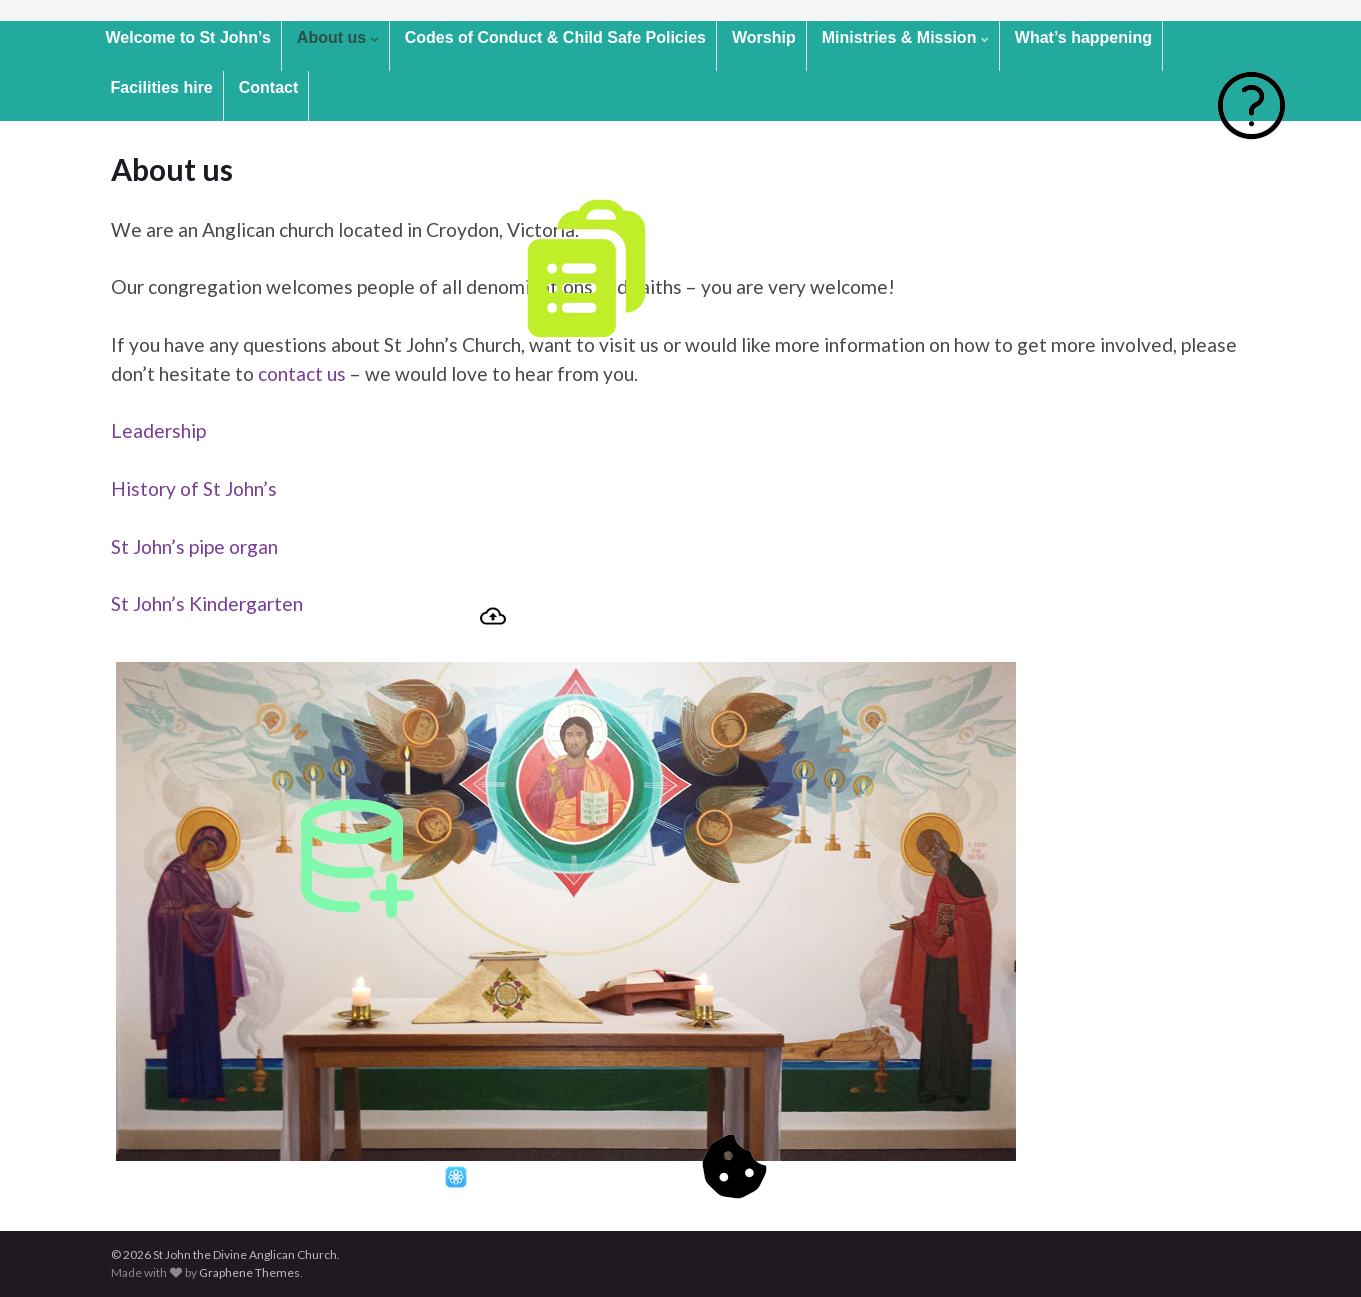 The image size is (1361, 1297). I want to click on view clipboard with list items, so click(586, 268).